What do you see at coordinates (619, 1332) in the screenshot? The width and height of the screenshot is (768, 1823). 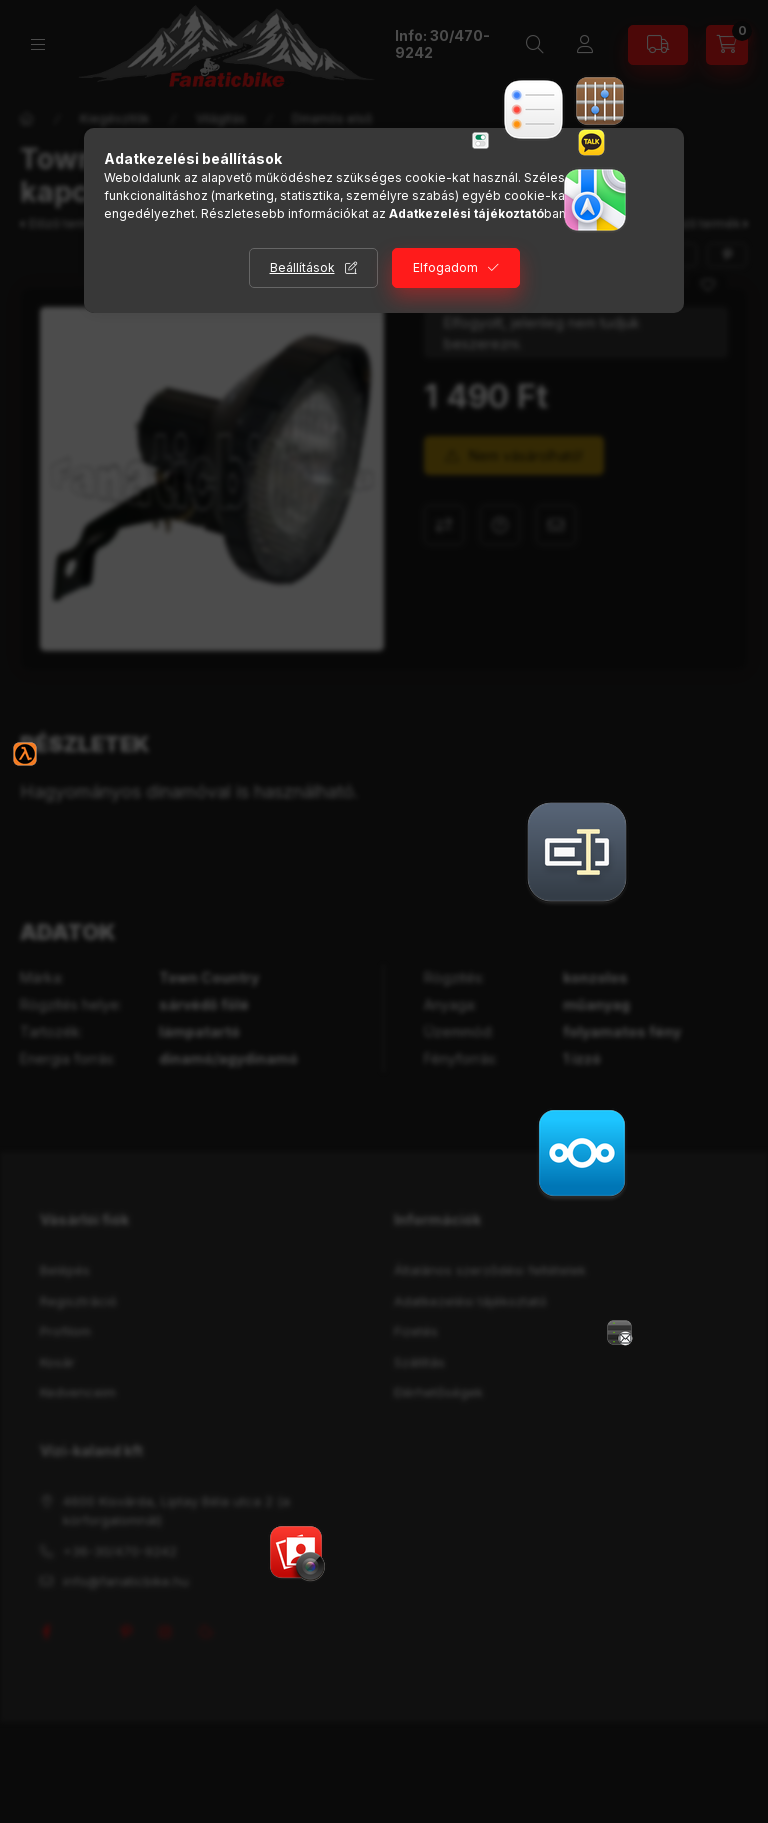 I see `configure mail server settings` at bounding box center [619, 1332].